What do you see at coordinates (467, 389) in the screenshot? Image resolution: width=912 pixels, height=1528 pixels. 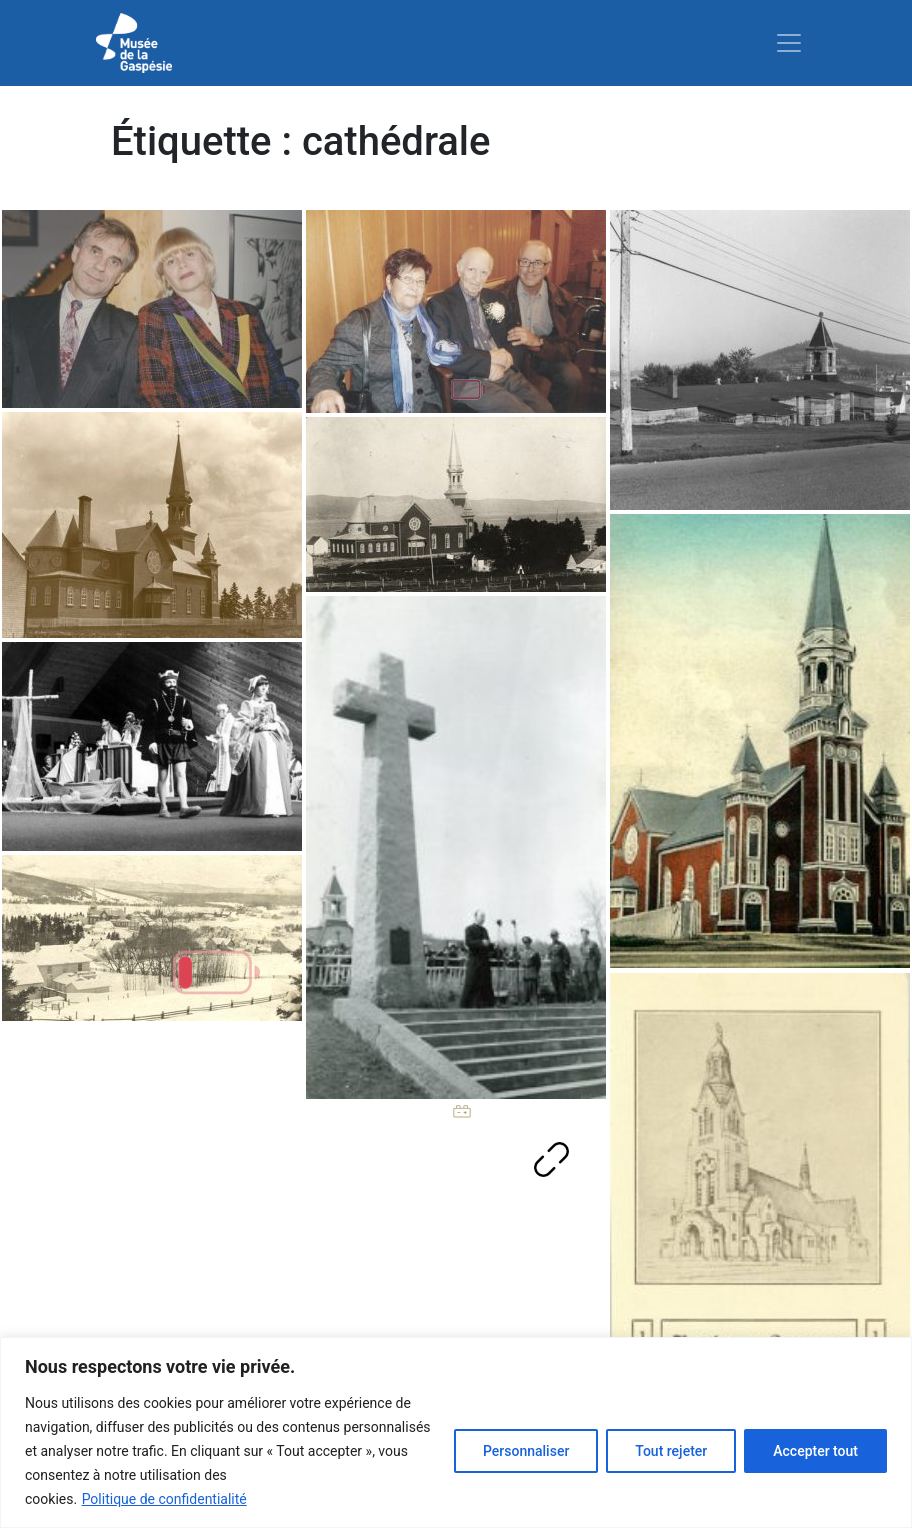 I see `indicates battery is empty or depleted` at bounding box center [467, 389].